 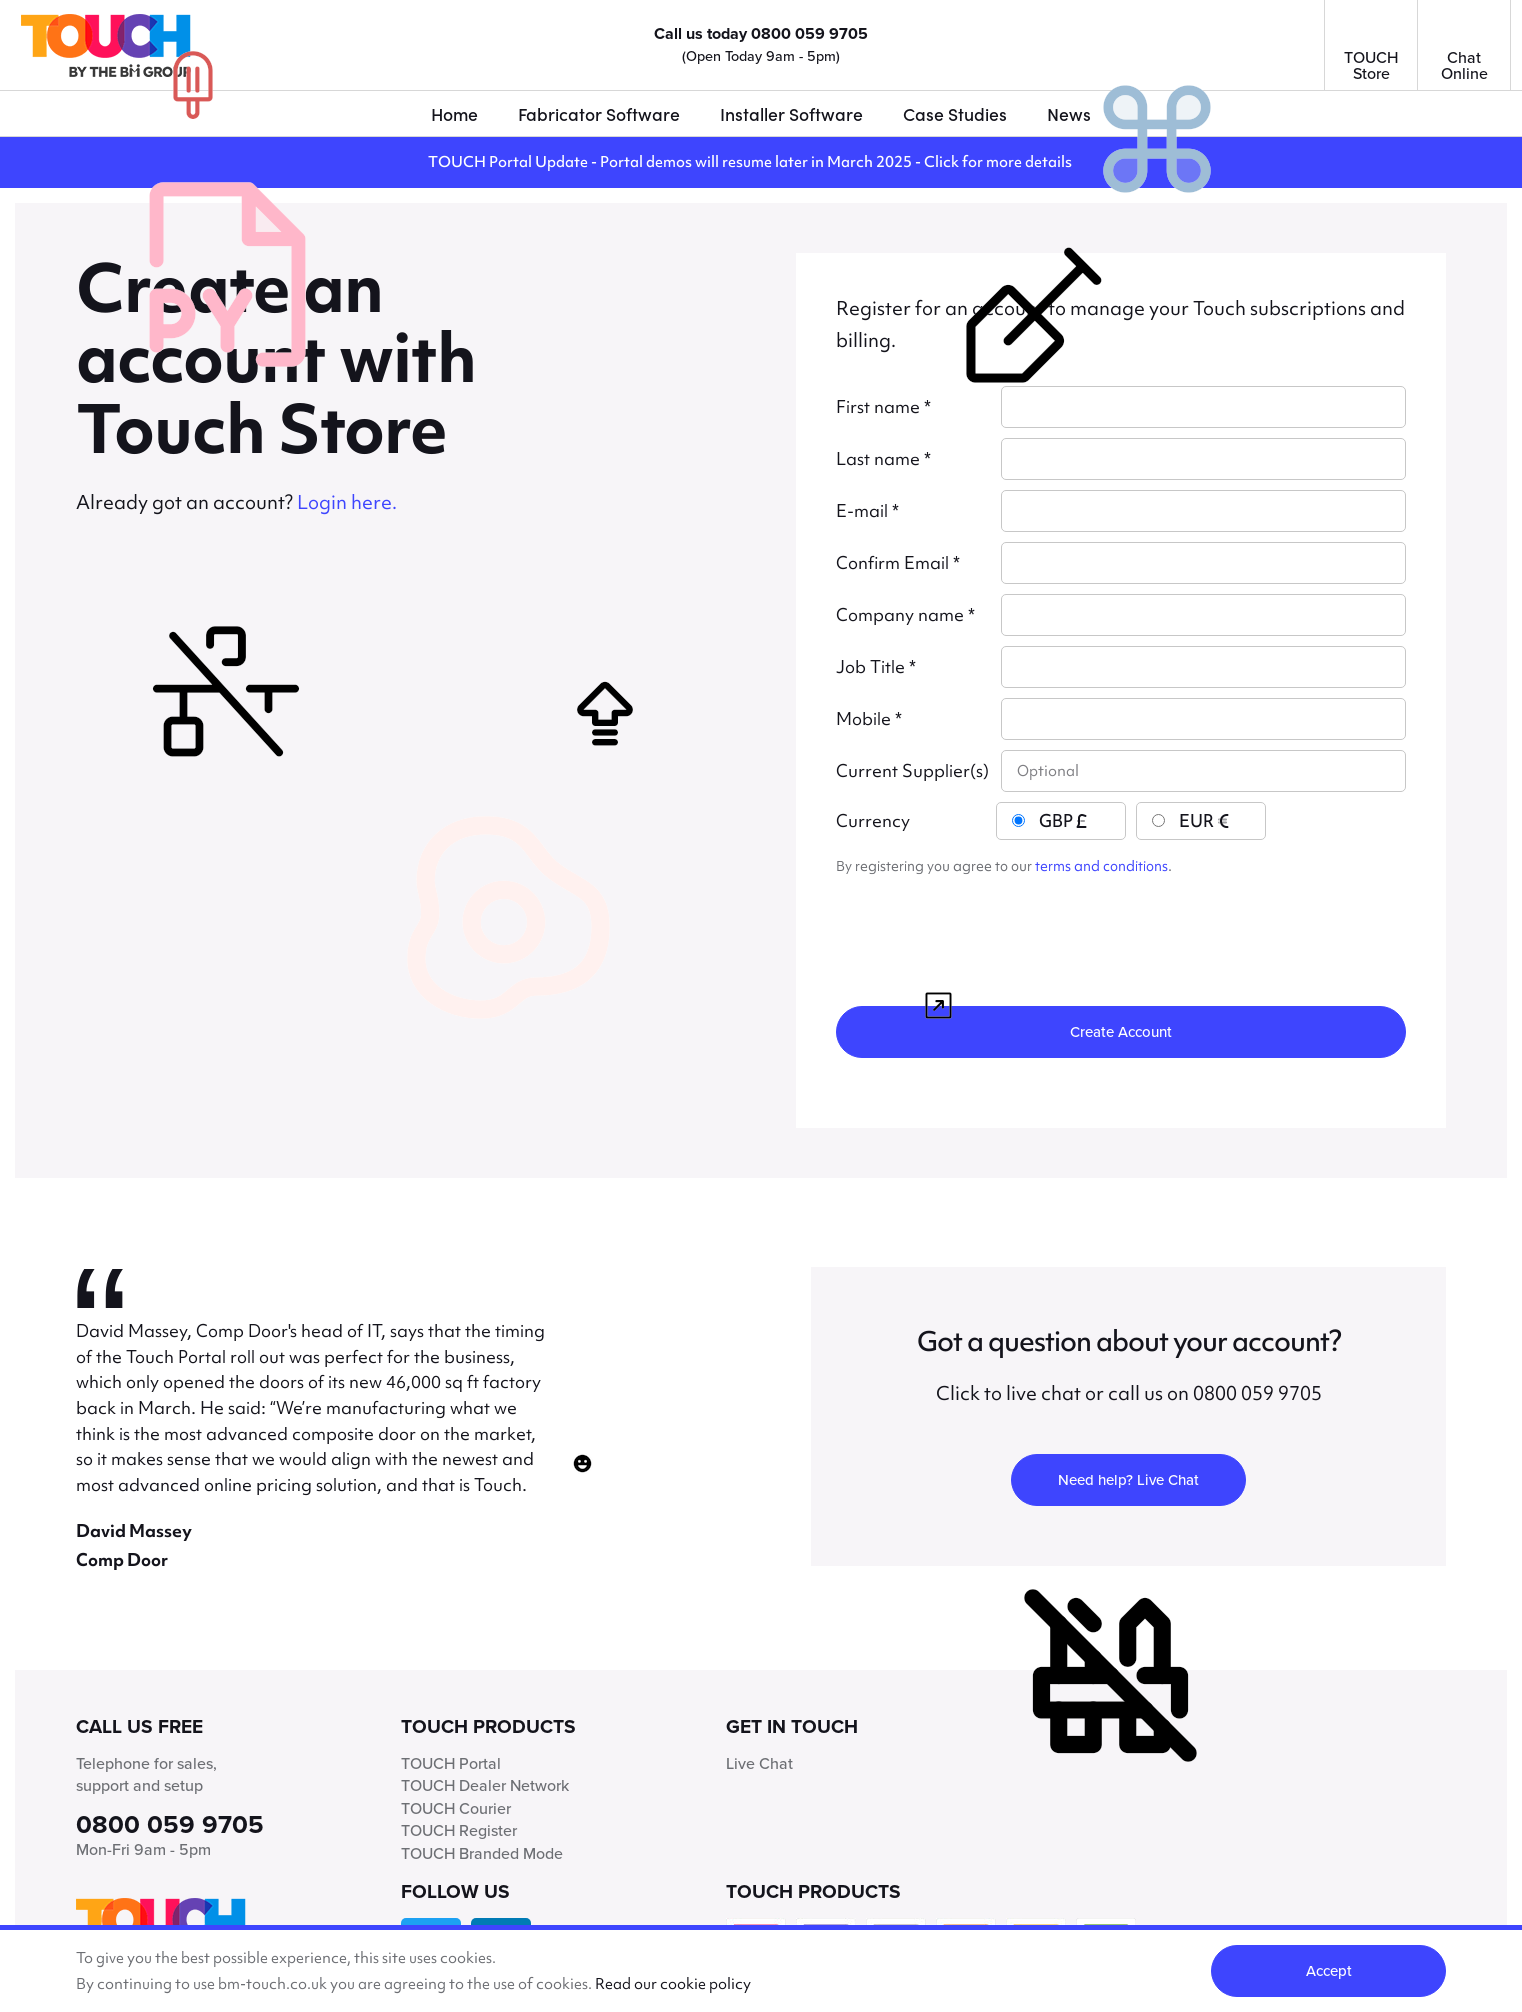 What do you see at coordinates (508, 917) in the screenshot?
I see `access breakfast or morning meal recipes` at bounding box center [508, 917].